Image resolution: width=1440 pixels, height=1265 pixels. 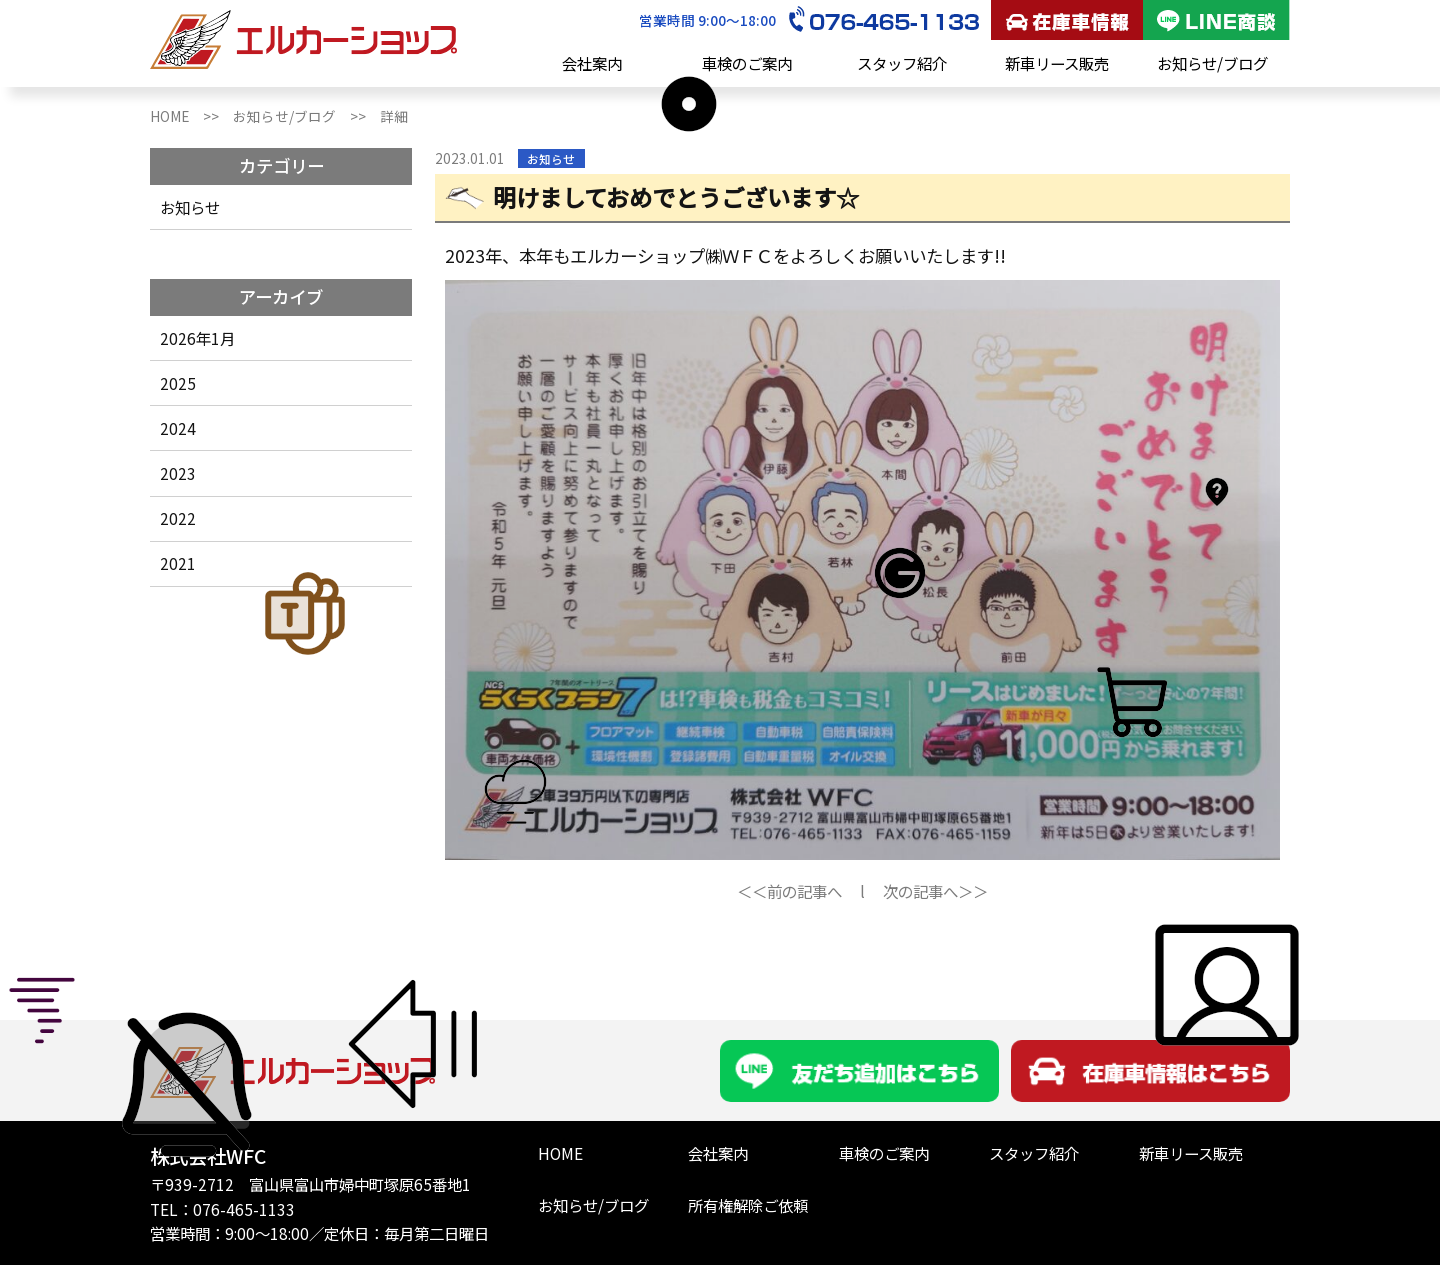 What do you see at coordinates (689, 104) in the screenshot?
I see `indicates an unread notification or new item` at bounding box center [689, 104].